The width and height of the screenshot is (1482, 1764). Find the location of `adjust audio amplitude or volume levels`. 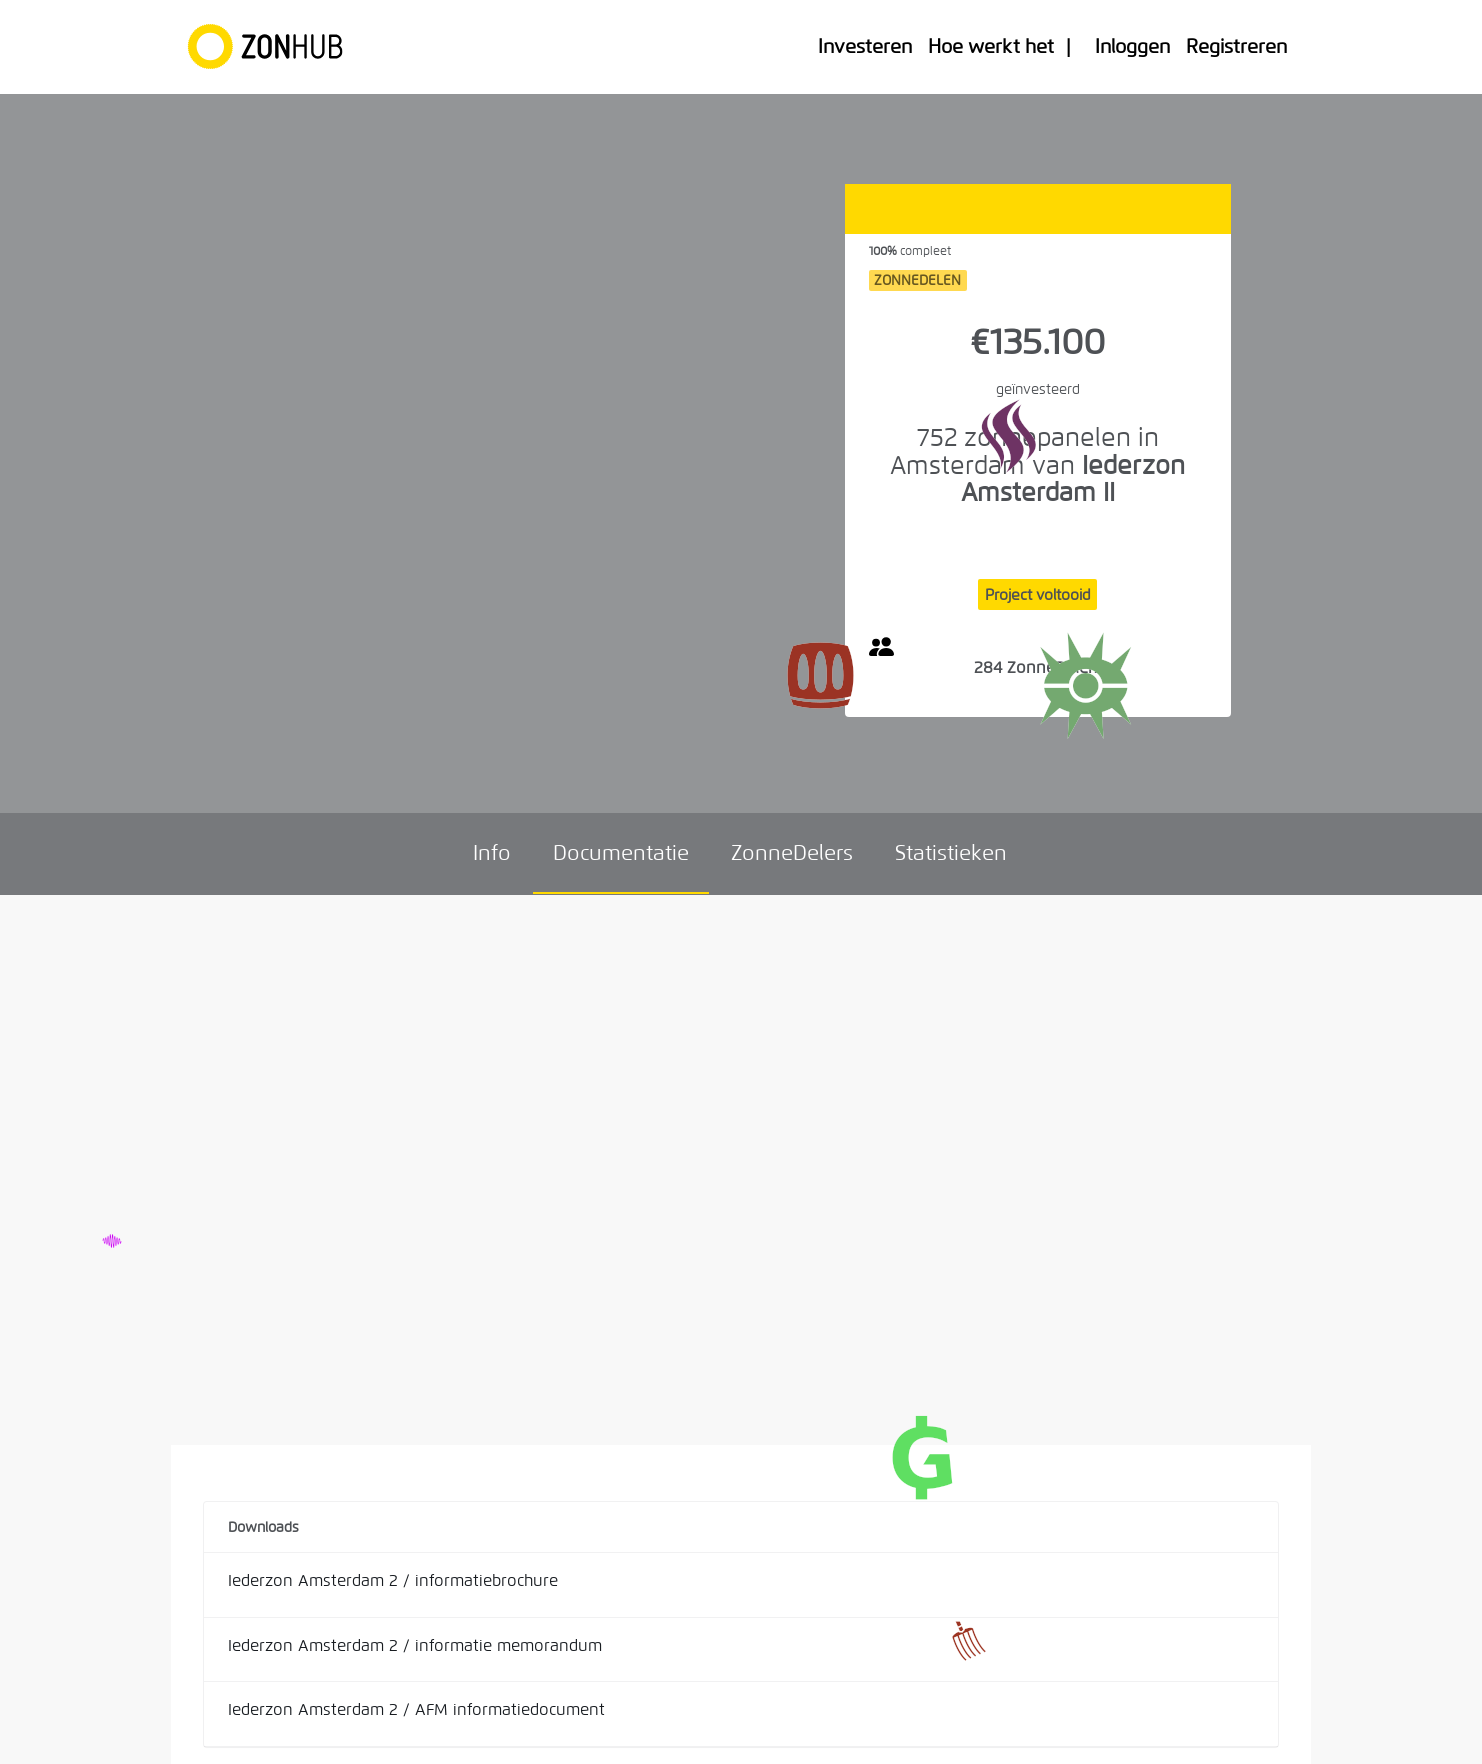

adjust audio amplitude or volume levels is located at coordinates (112, 1241).